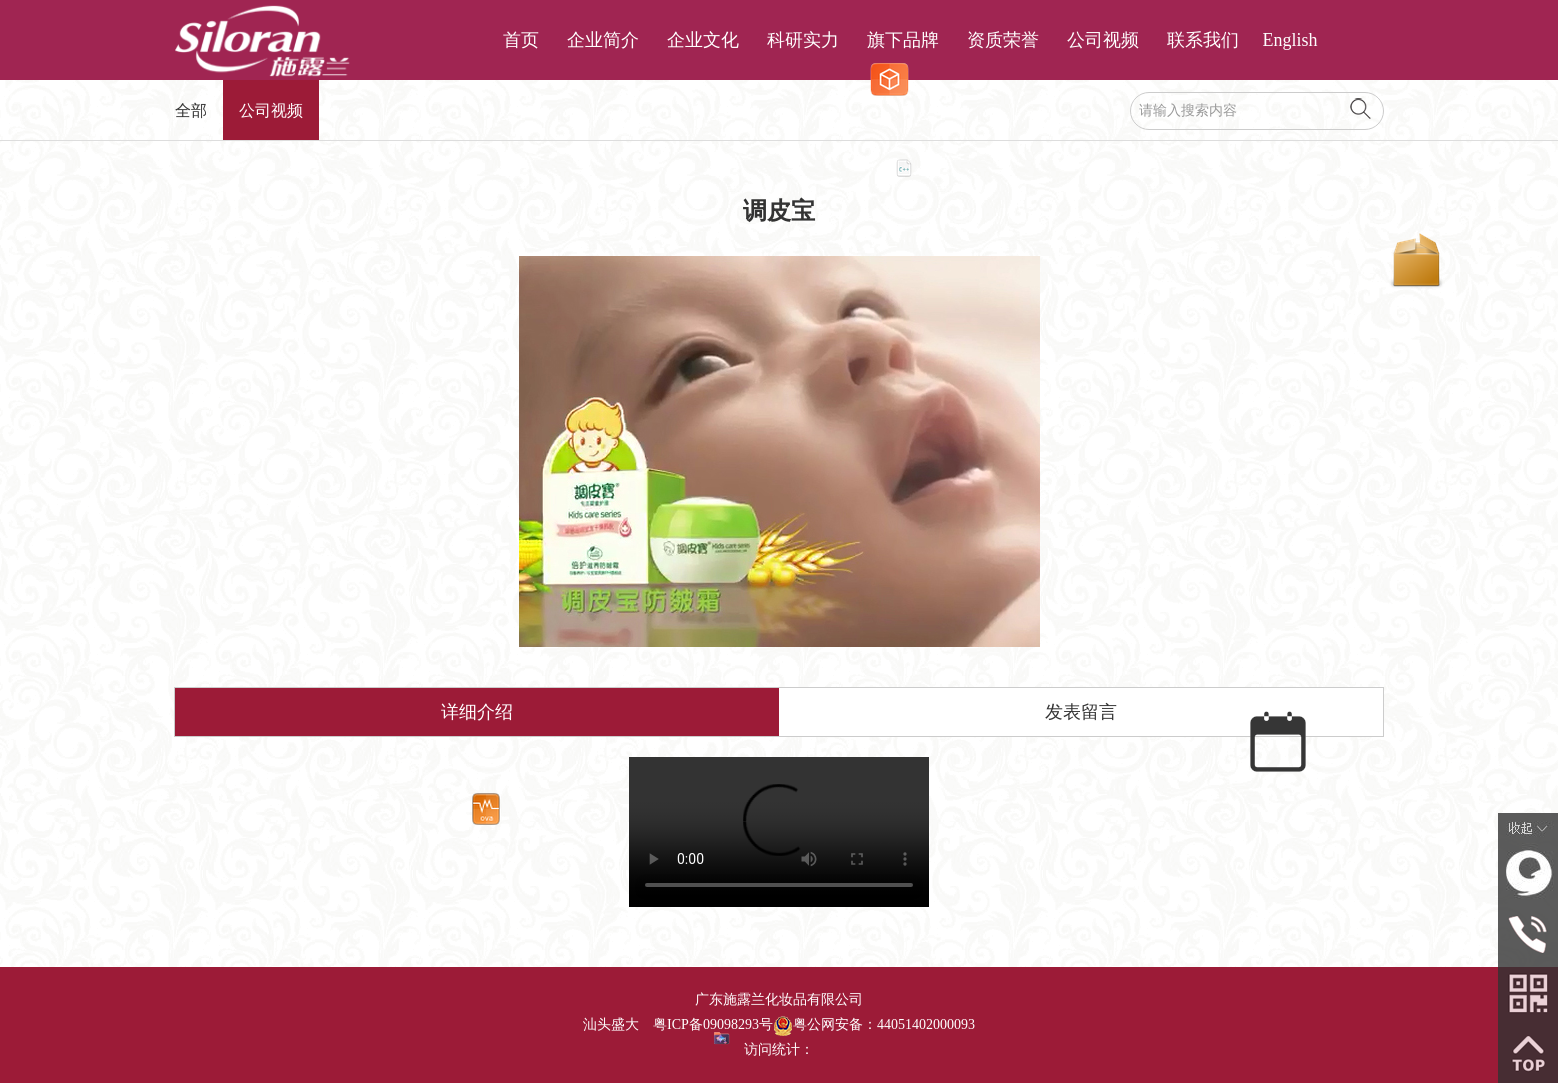 The image size is (1558, 1083). What do you see at coordinates (486, 809) in the screenshot?
I see `open a VirtualBox appliance file (.ova)` at bounding box center [486, 809].